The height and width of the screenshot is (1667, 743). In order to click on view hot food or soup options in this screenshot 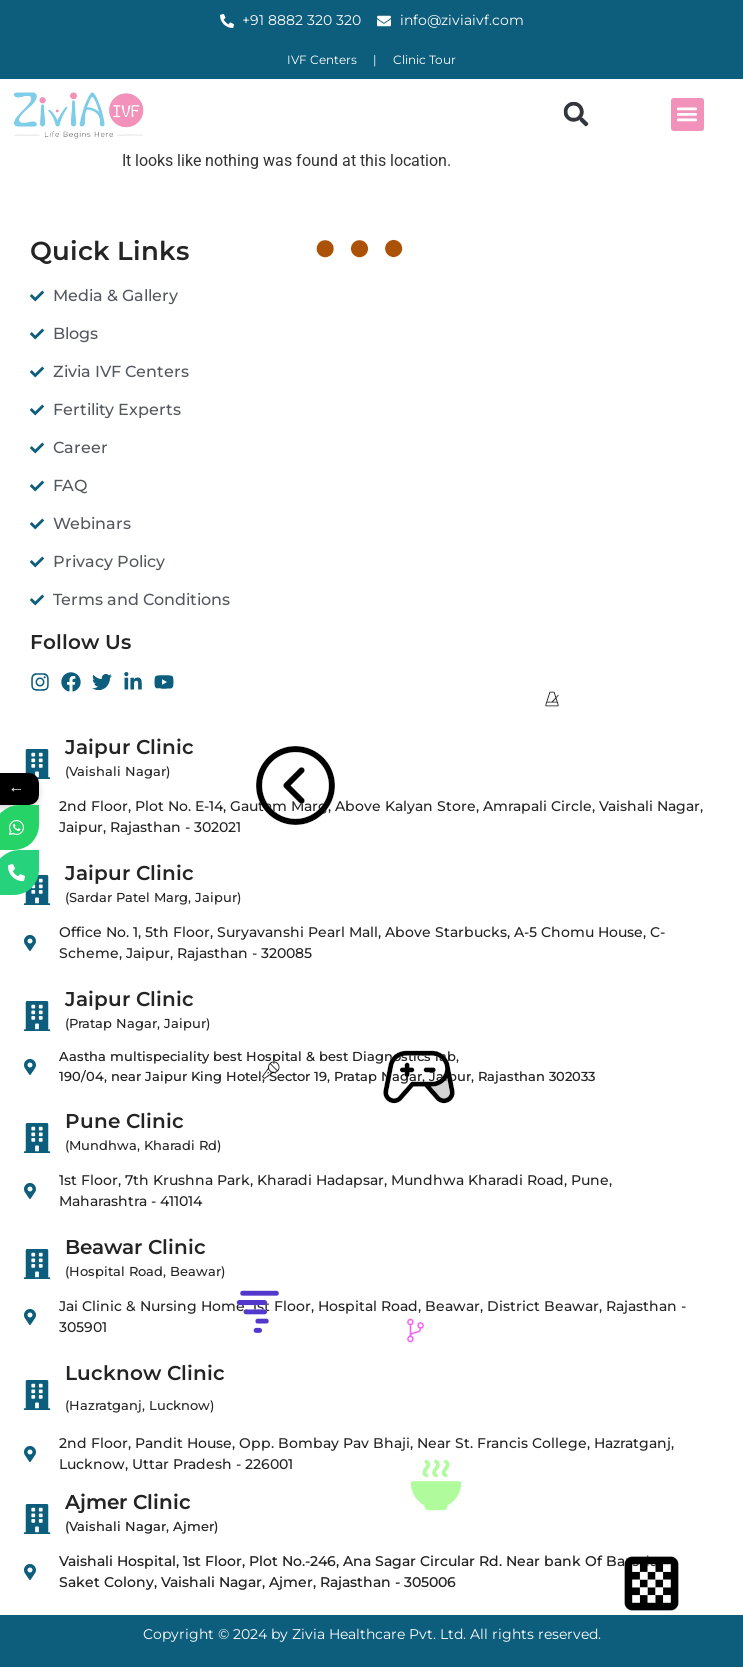, I will do `click(436, 1485)`.